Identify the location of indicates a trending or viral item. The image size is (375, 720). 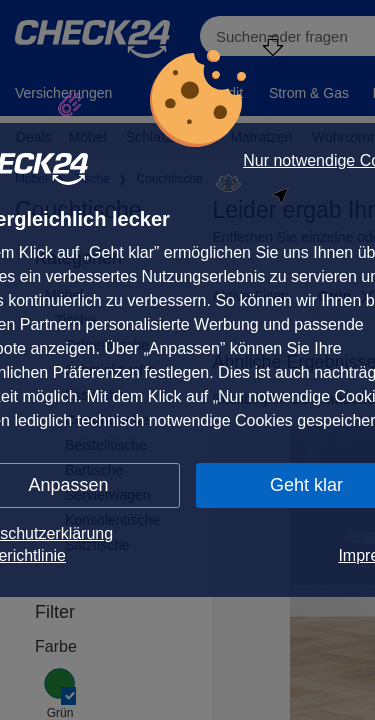
(70, 105).